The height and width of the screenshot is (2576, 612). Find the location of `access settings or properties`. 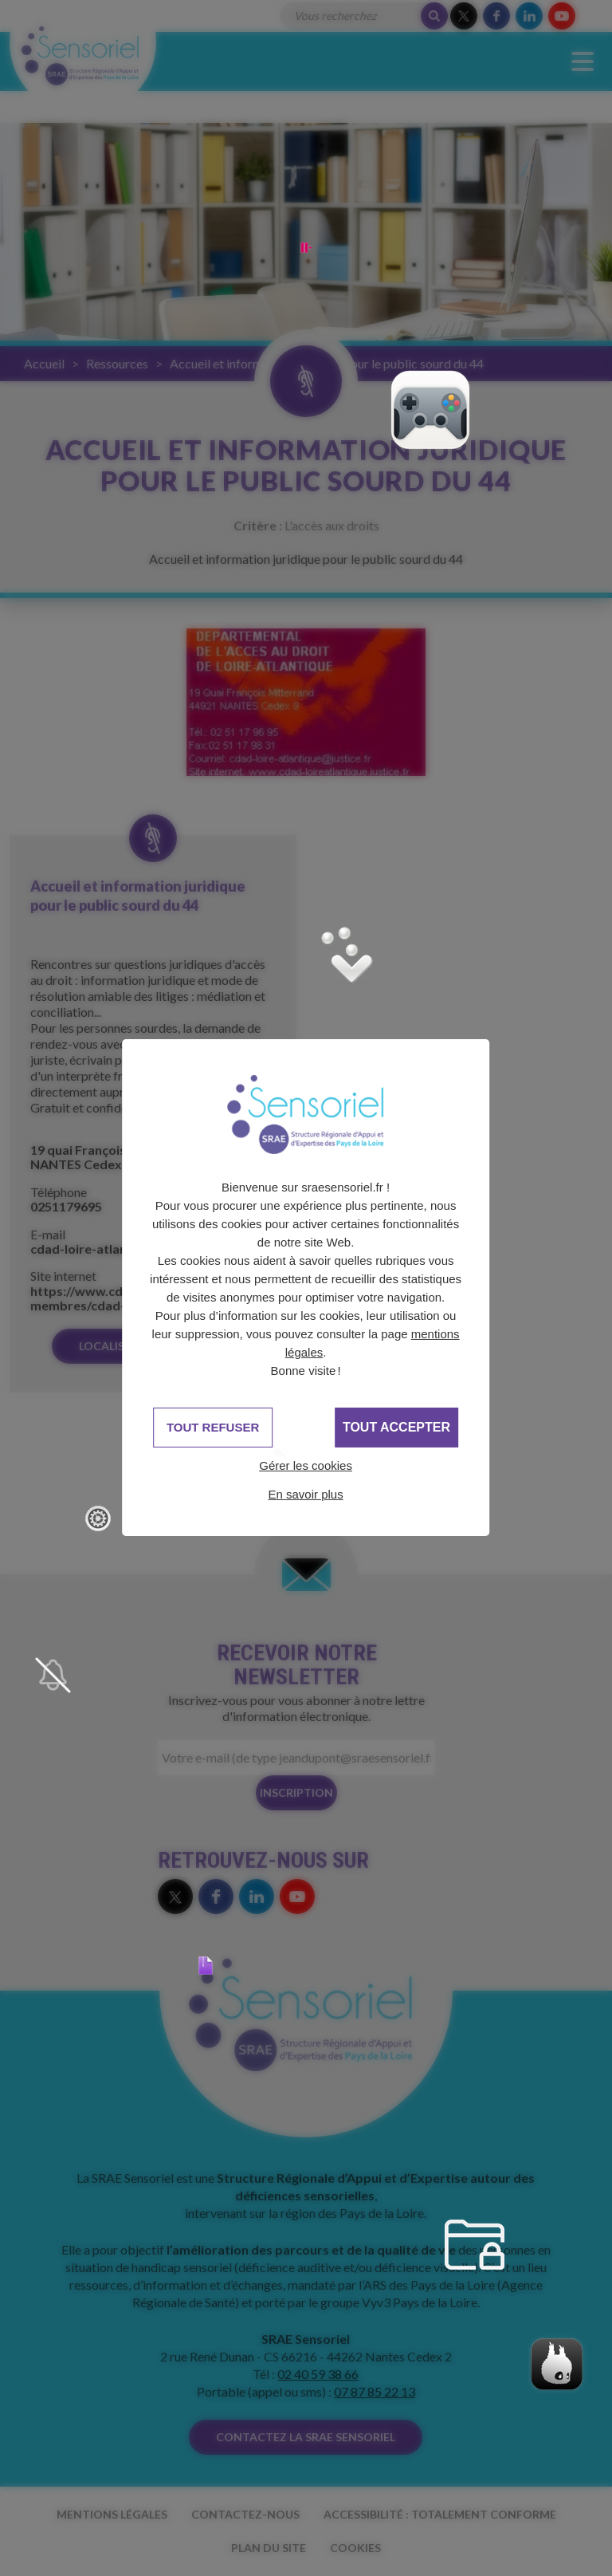

access settings or properties is located at coordinates (98, 1518).